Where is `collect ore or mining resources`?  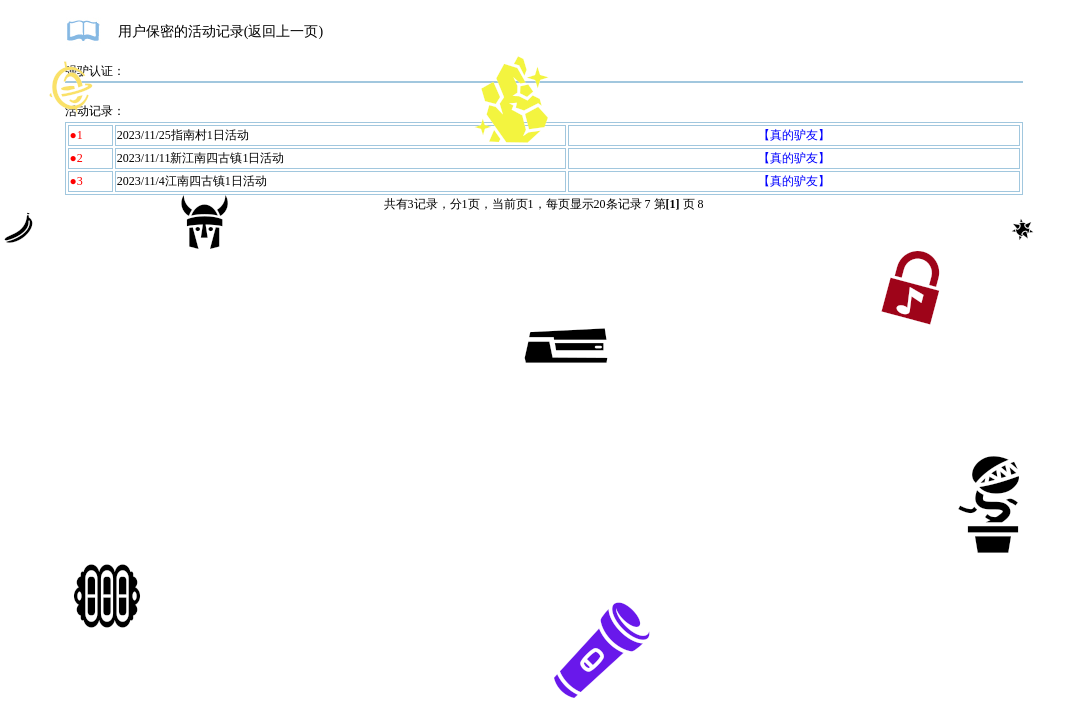 collect ore or mining resources is located at coordinates (511, 99).